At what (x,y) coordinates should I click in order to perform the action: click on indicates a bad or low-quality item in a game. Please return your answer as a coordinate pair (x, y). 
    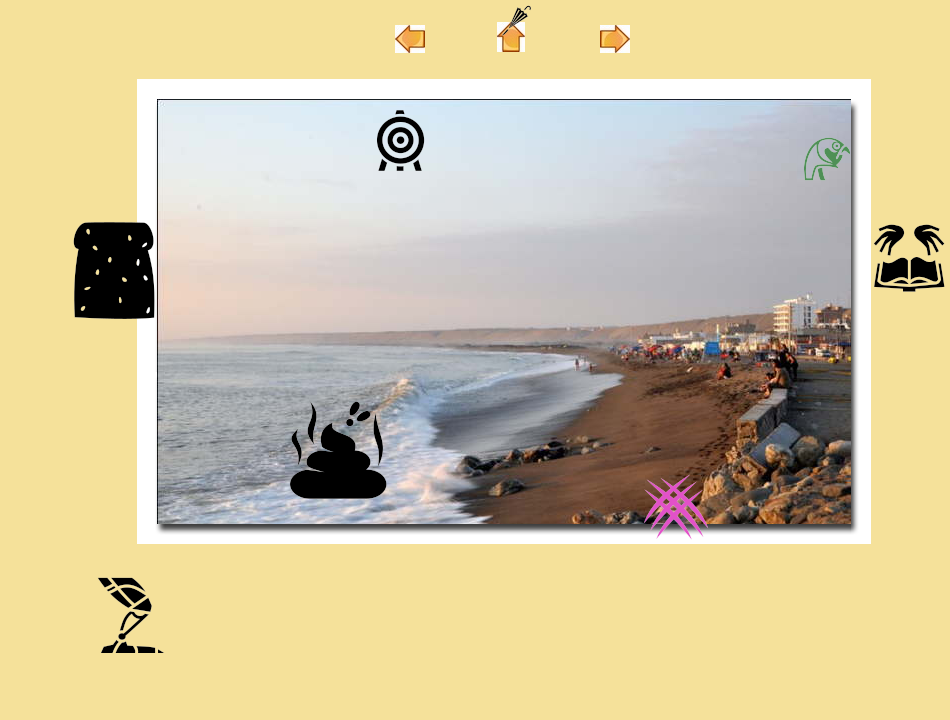
    Looking at the image, I should click on (338, 450).